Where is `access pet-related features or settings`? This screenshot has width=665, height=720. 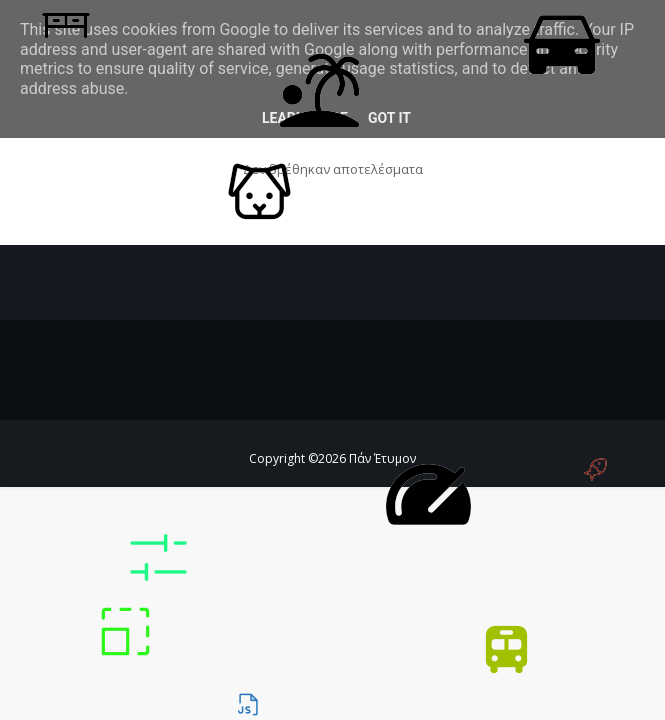 access pet-related features or settings is located at coordinates (259, 192).